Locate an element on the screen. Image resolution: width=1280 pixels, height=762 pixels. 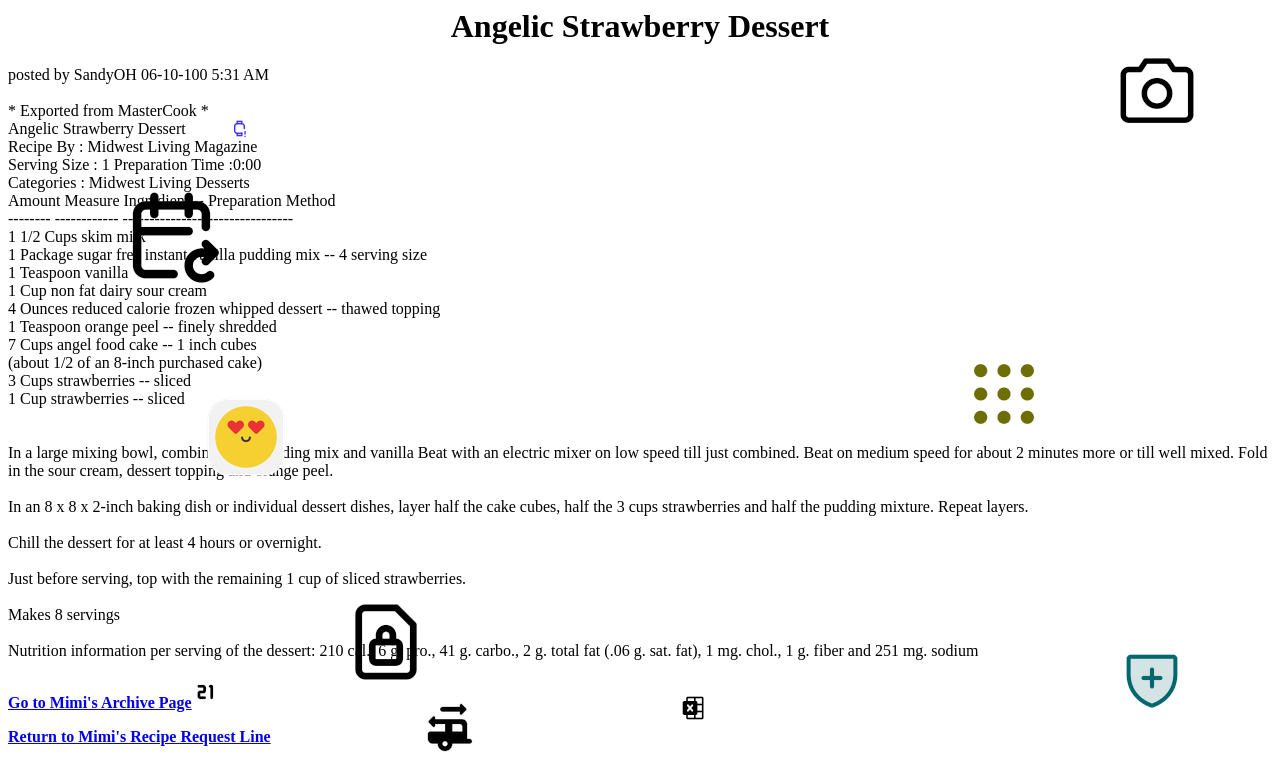
smartwatch alert or notification is located at coordinates (239, 128).